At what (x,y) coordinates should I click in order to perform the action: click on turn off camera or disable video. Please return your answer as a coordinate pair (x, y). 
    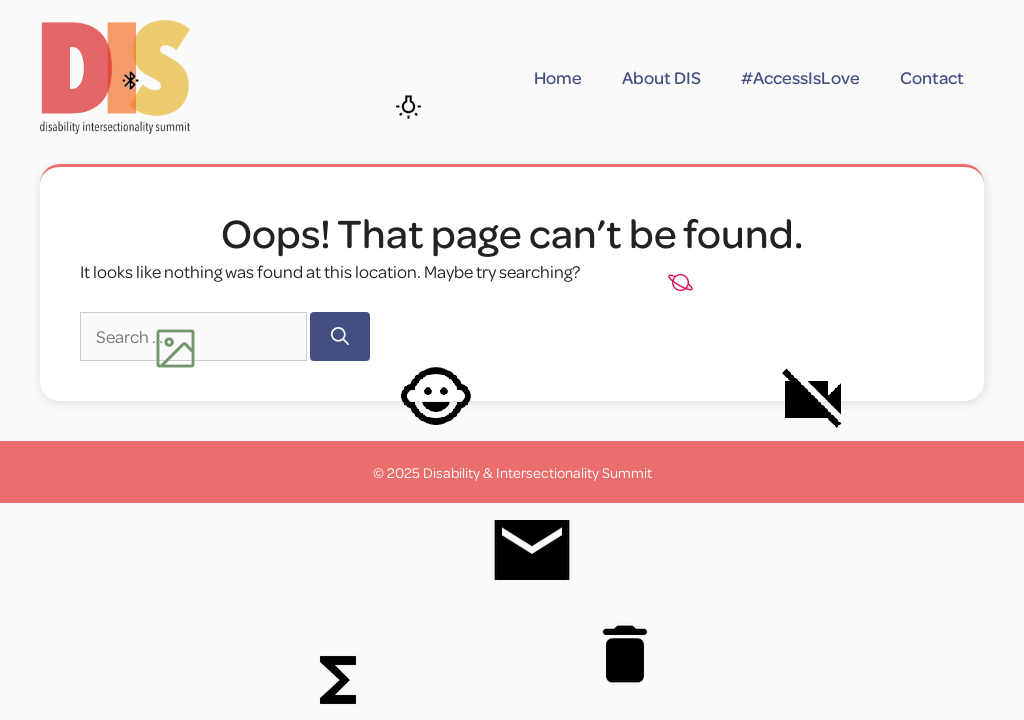
    Looking at the image, I should click on (813, 400).